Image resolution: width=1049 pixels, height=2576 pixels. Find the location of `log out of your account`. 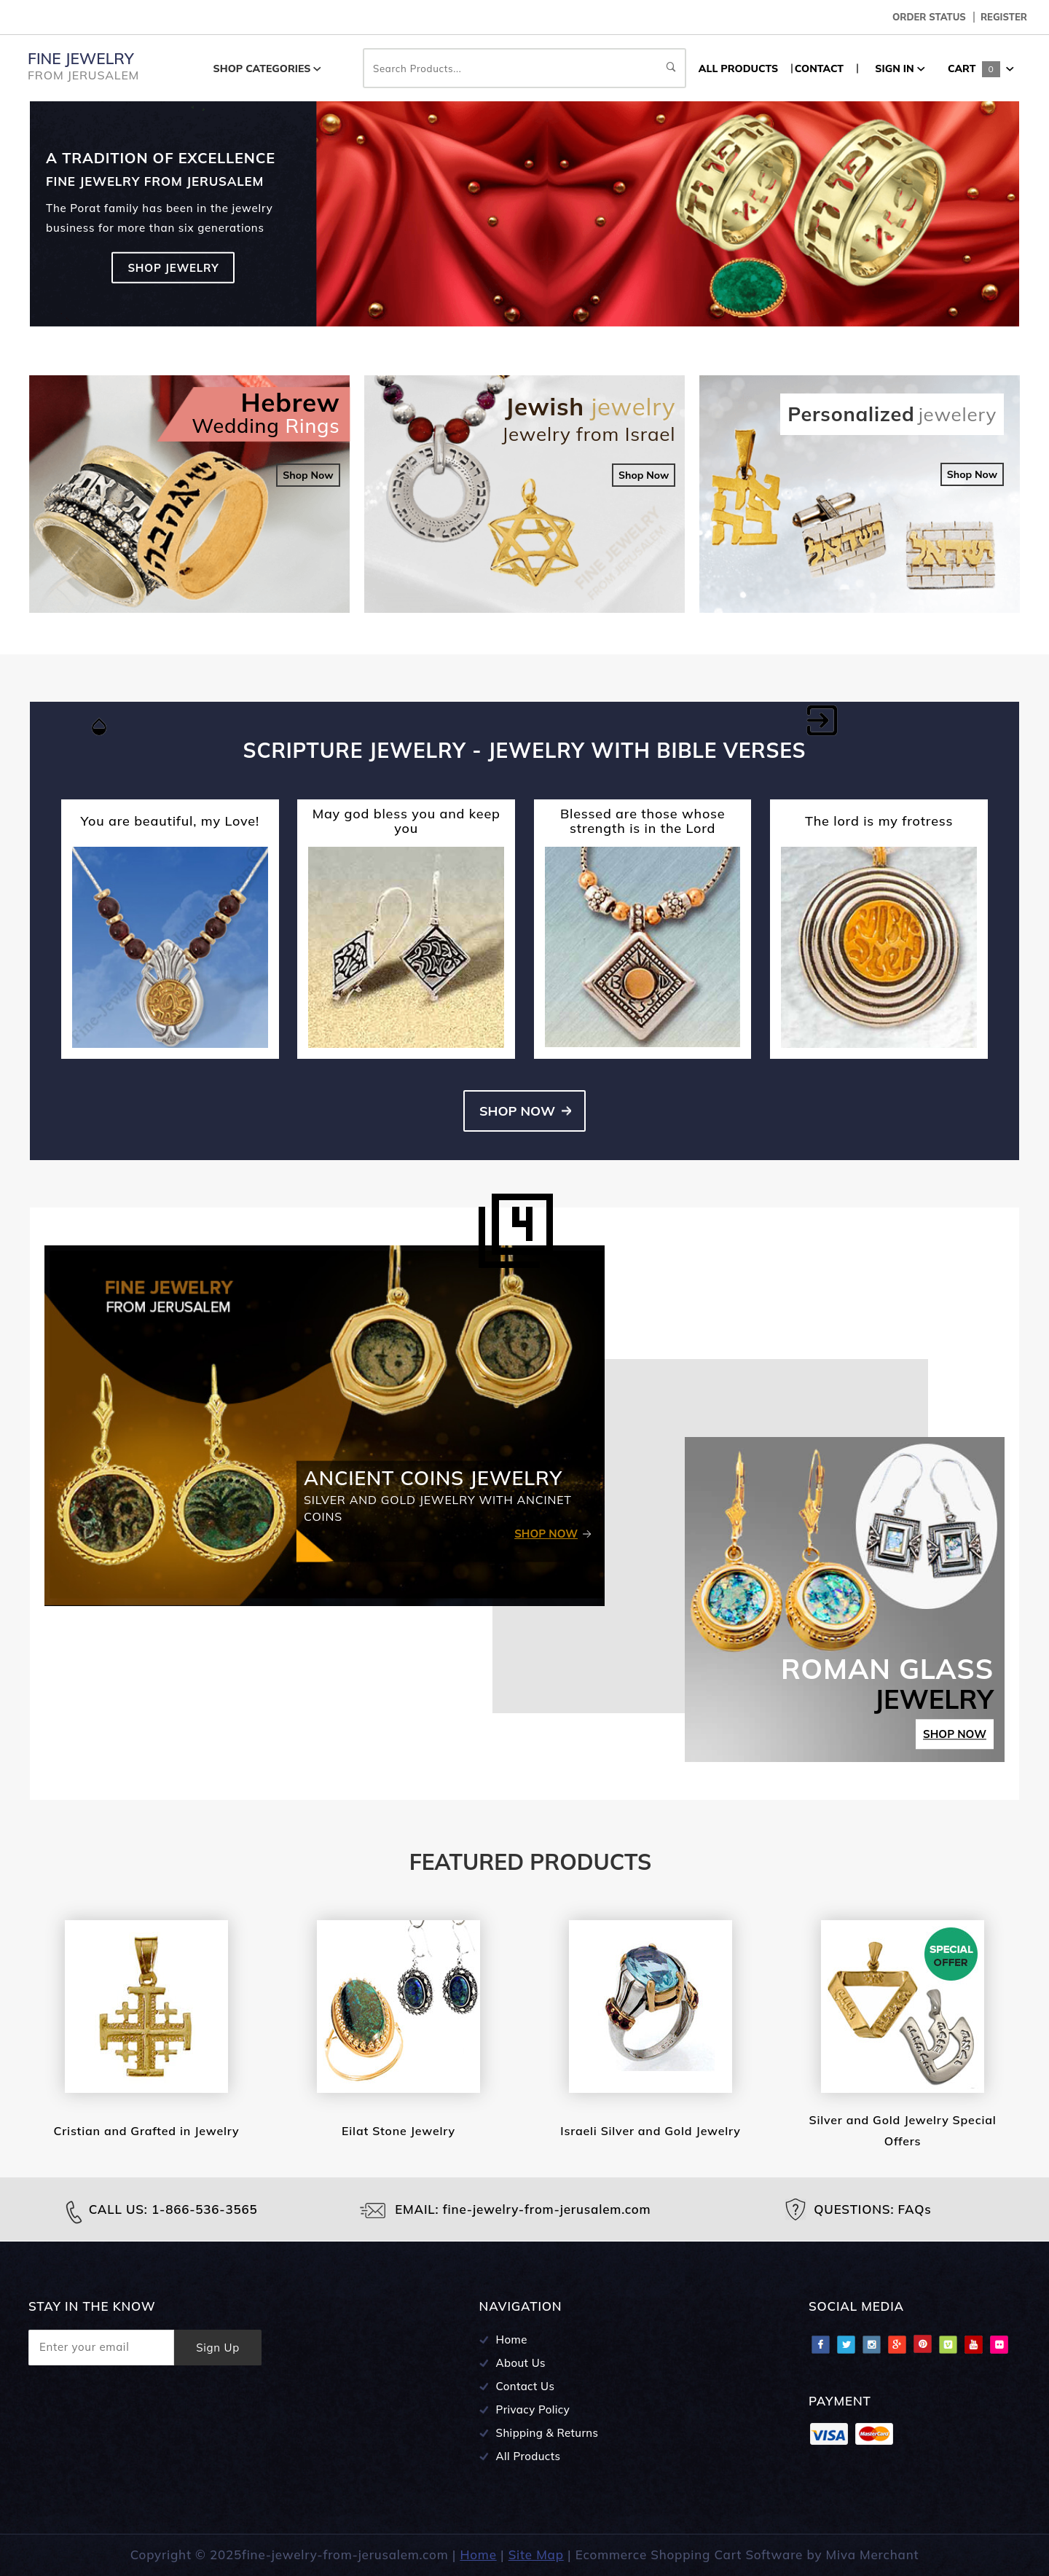

log out of your account is located at coordinates (822, 720).